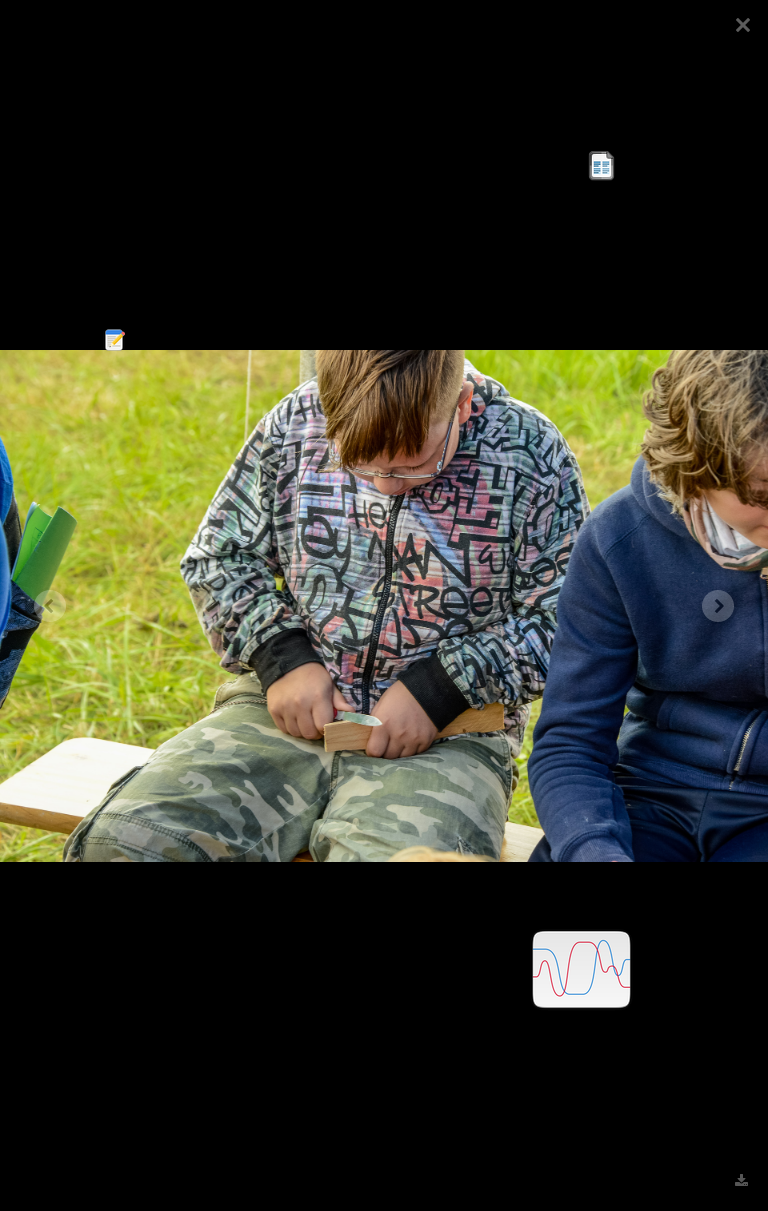 This screenshot has height=1211, width=768. I want to click on open the text editor application, so click(114, 340).